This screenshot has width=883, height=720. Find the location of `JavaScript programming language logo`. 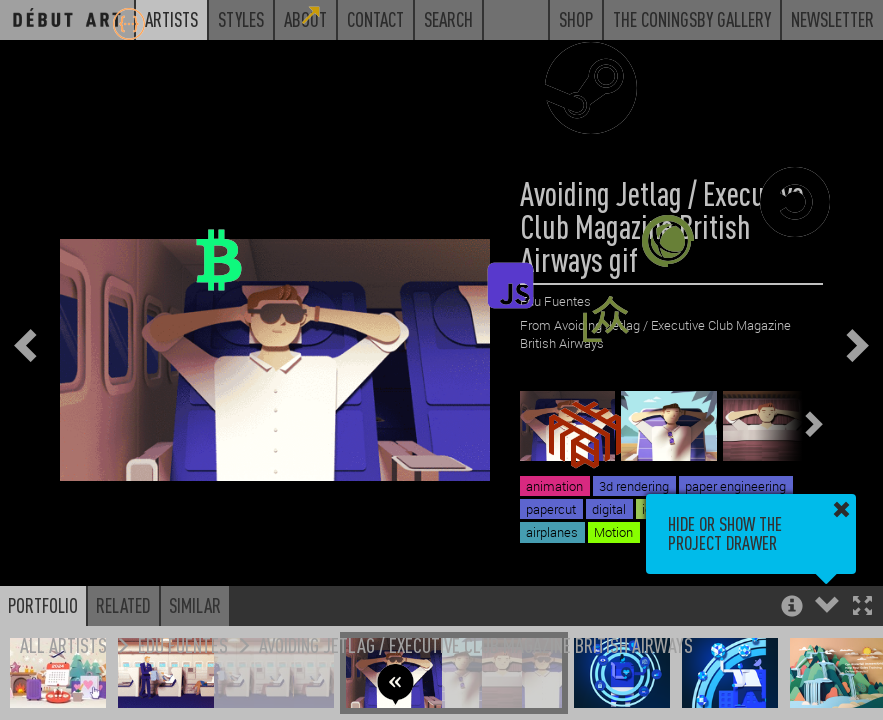

JavaScript programming language logo is located at coordinates (510, 285).